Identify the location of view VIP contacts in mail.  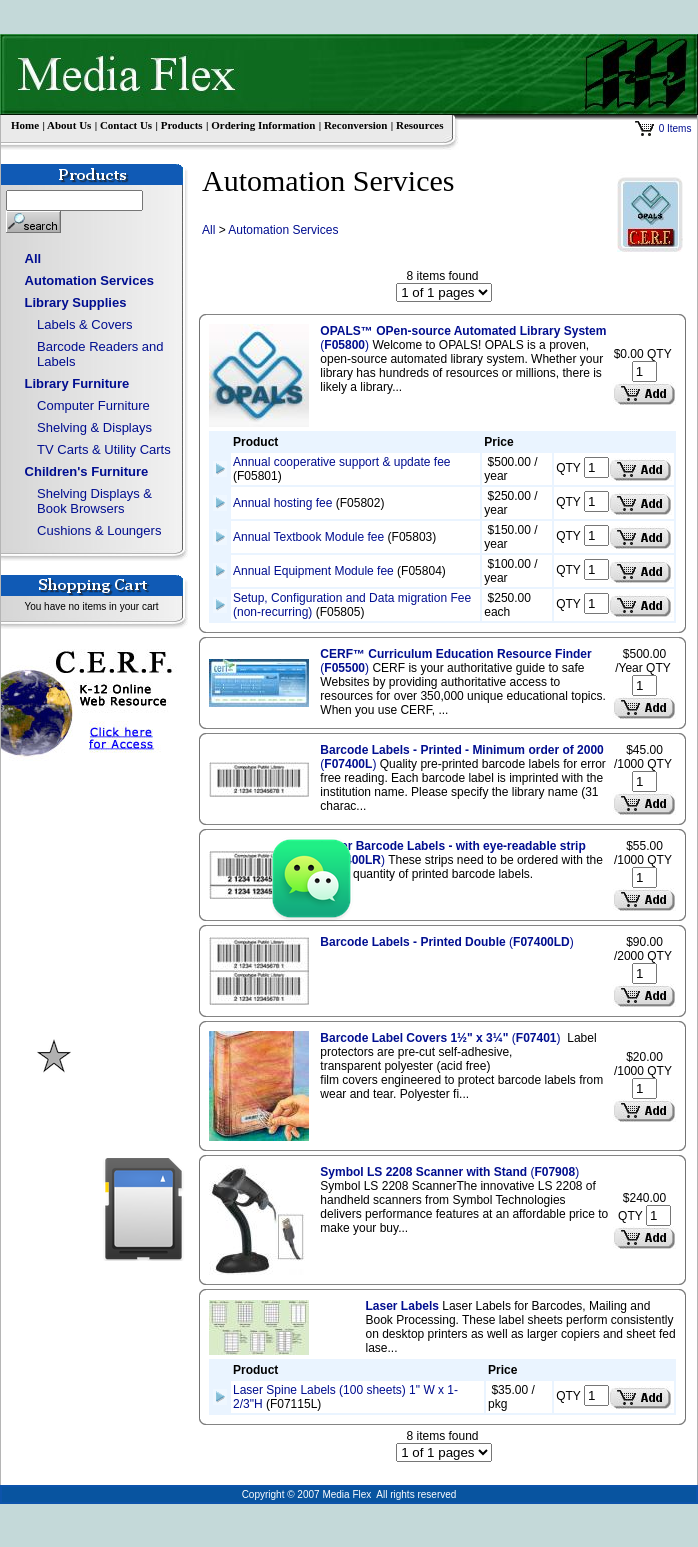
(54, 1056).